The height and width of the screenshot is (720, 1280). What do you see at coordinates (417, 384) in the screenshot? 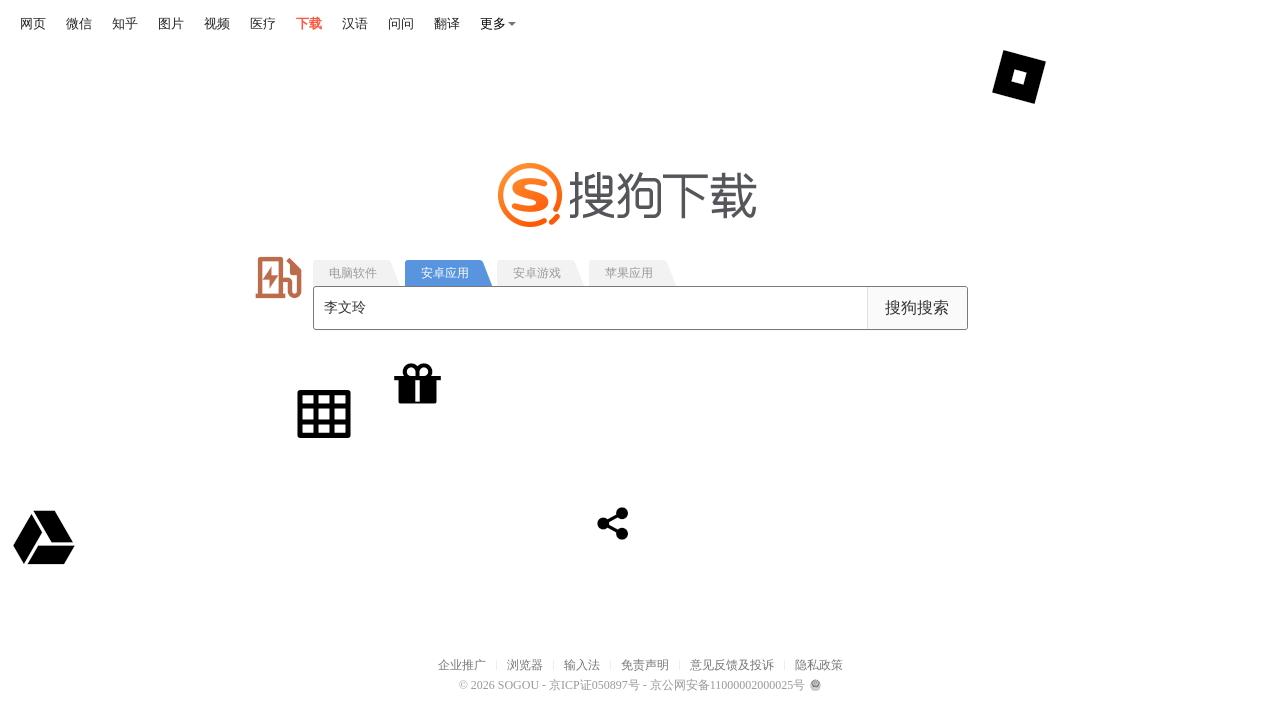
I see `view or redeem a gift` at bounding box center [417, 384].